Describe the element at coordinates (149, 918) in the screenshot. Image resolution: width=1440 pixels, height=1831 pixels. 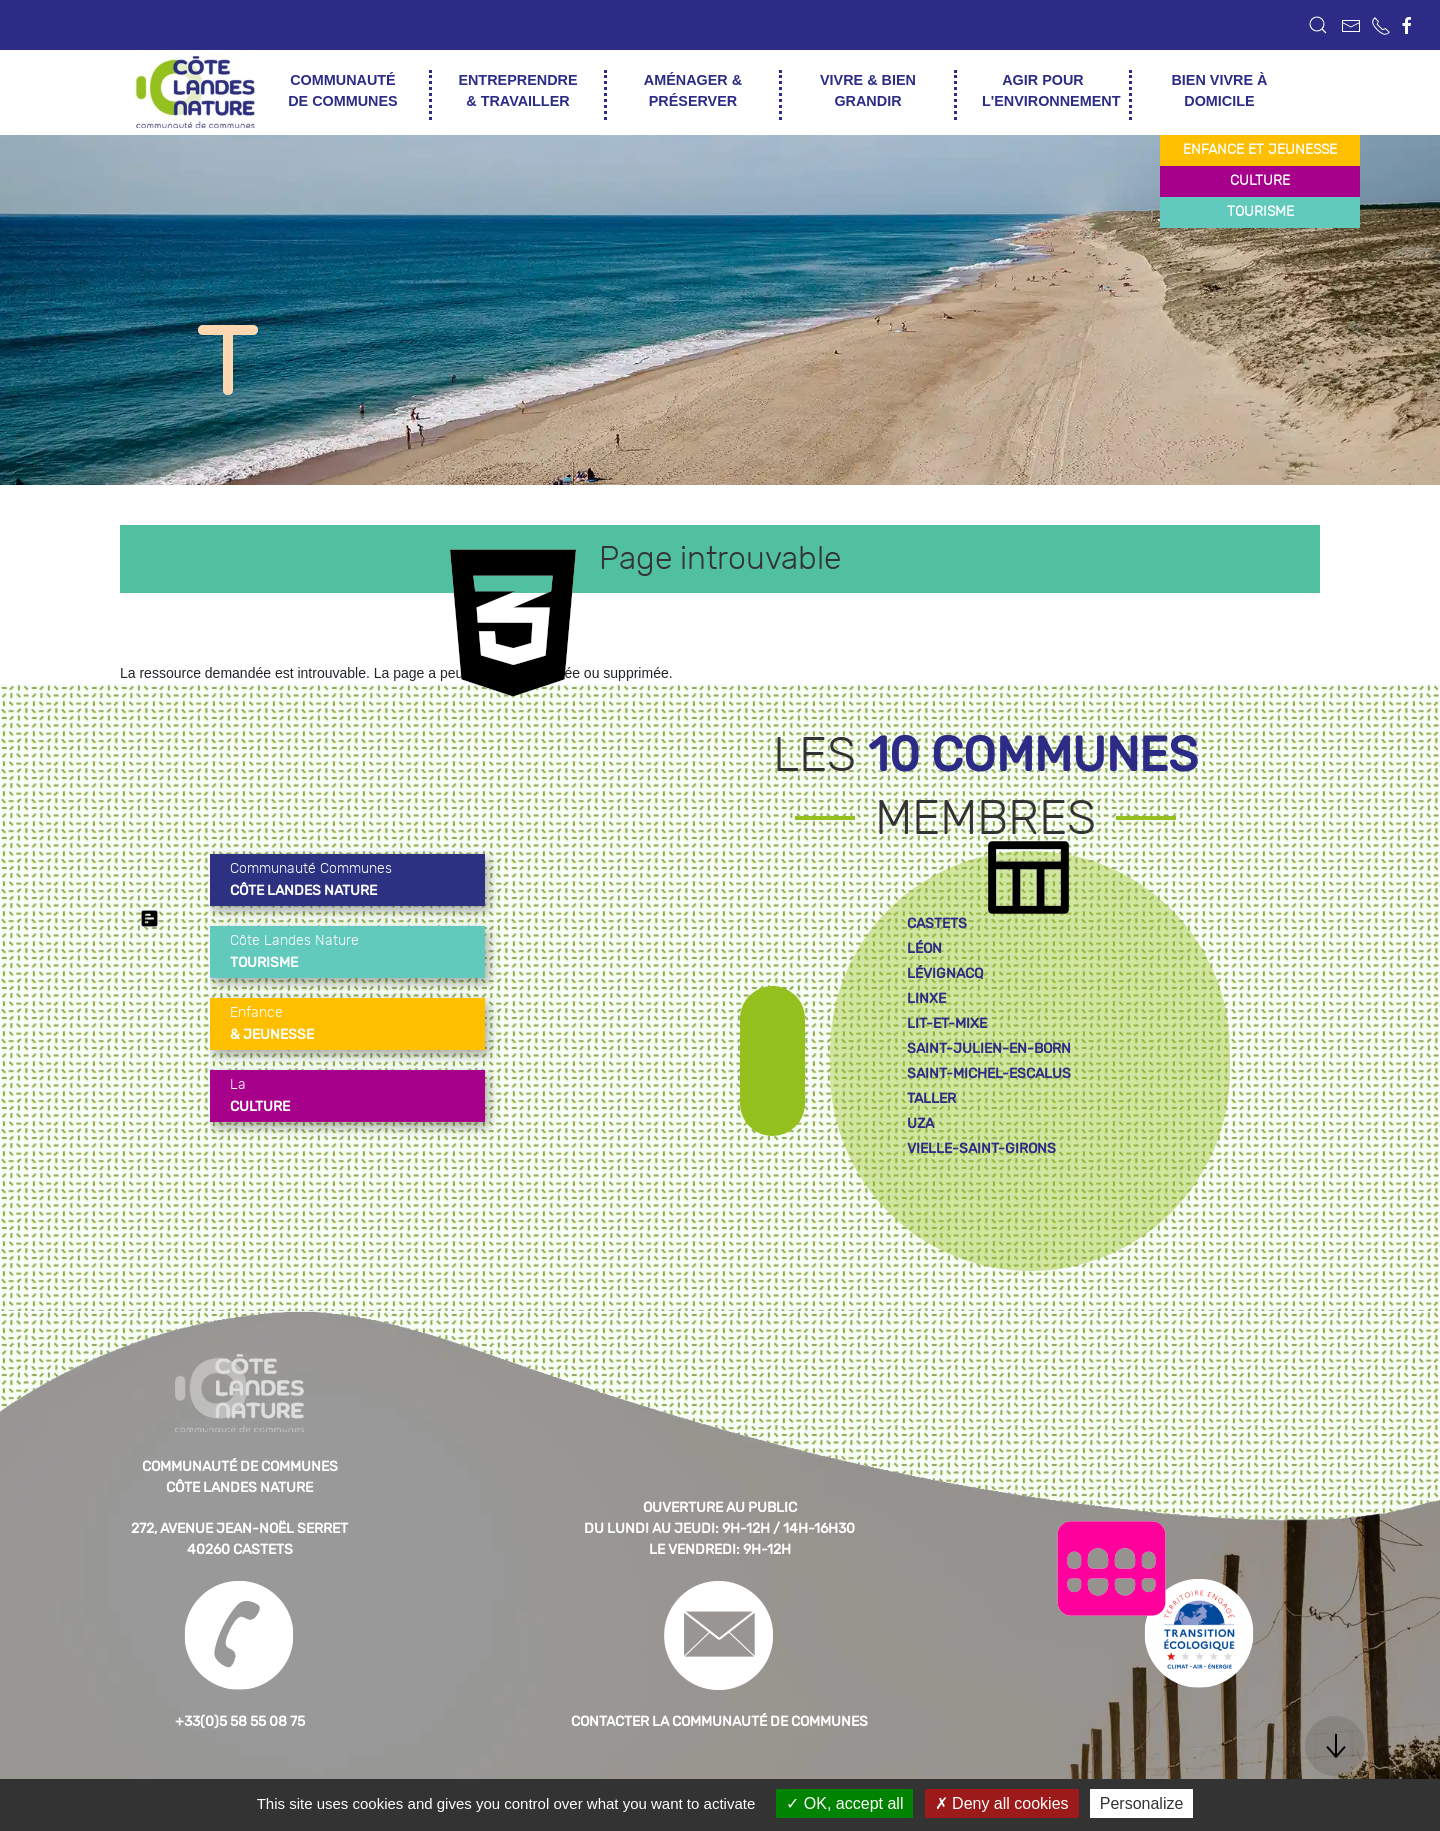
I see `view poll or survey results` at that location.